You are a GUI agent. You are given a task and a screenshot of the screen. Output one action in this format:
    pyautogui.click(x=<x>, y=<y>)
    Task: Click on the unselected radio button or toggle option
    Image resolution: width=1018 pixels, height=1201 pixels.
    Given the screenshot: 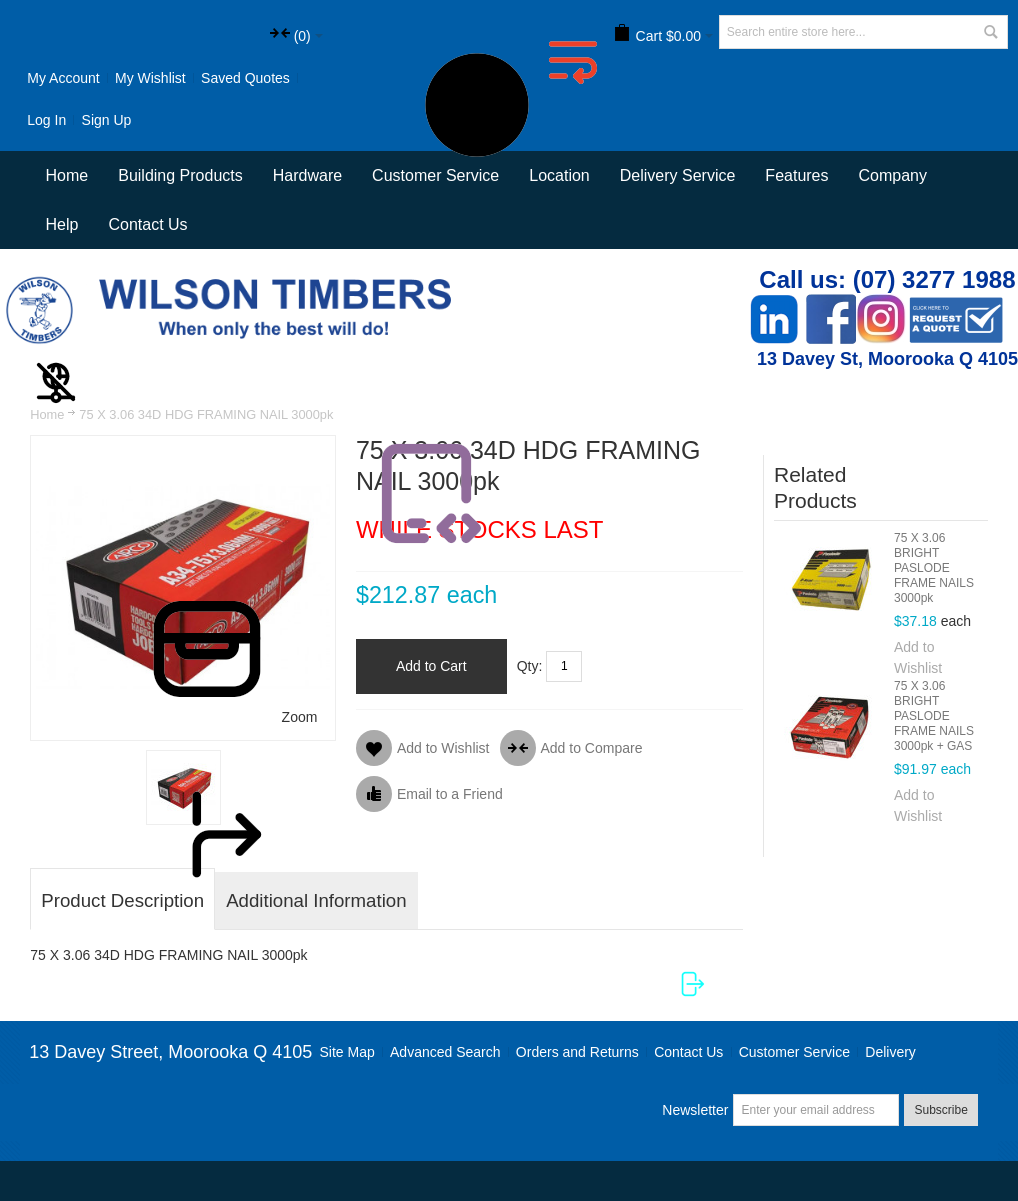 What is the action you would take?
    pyautogui.click(x=477, y=105)
    